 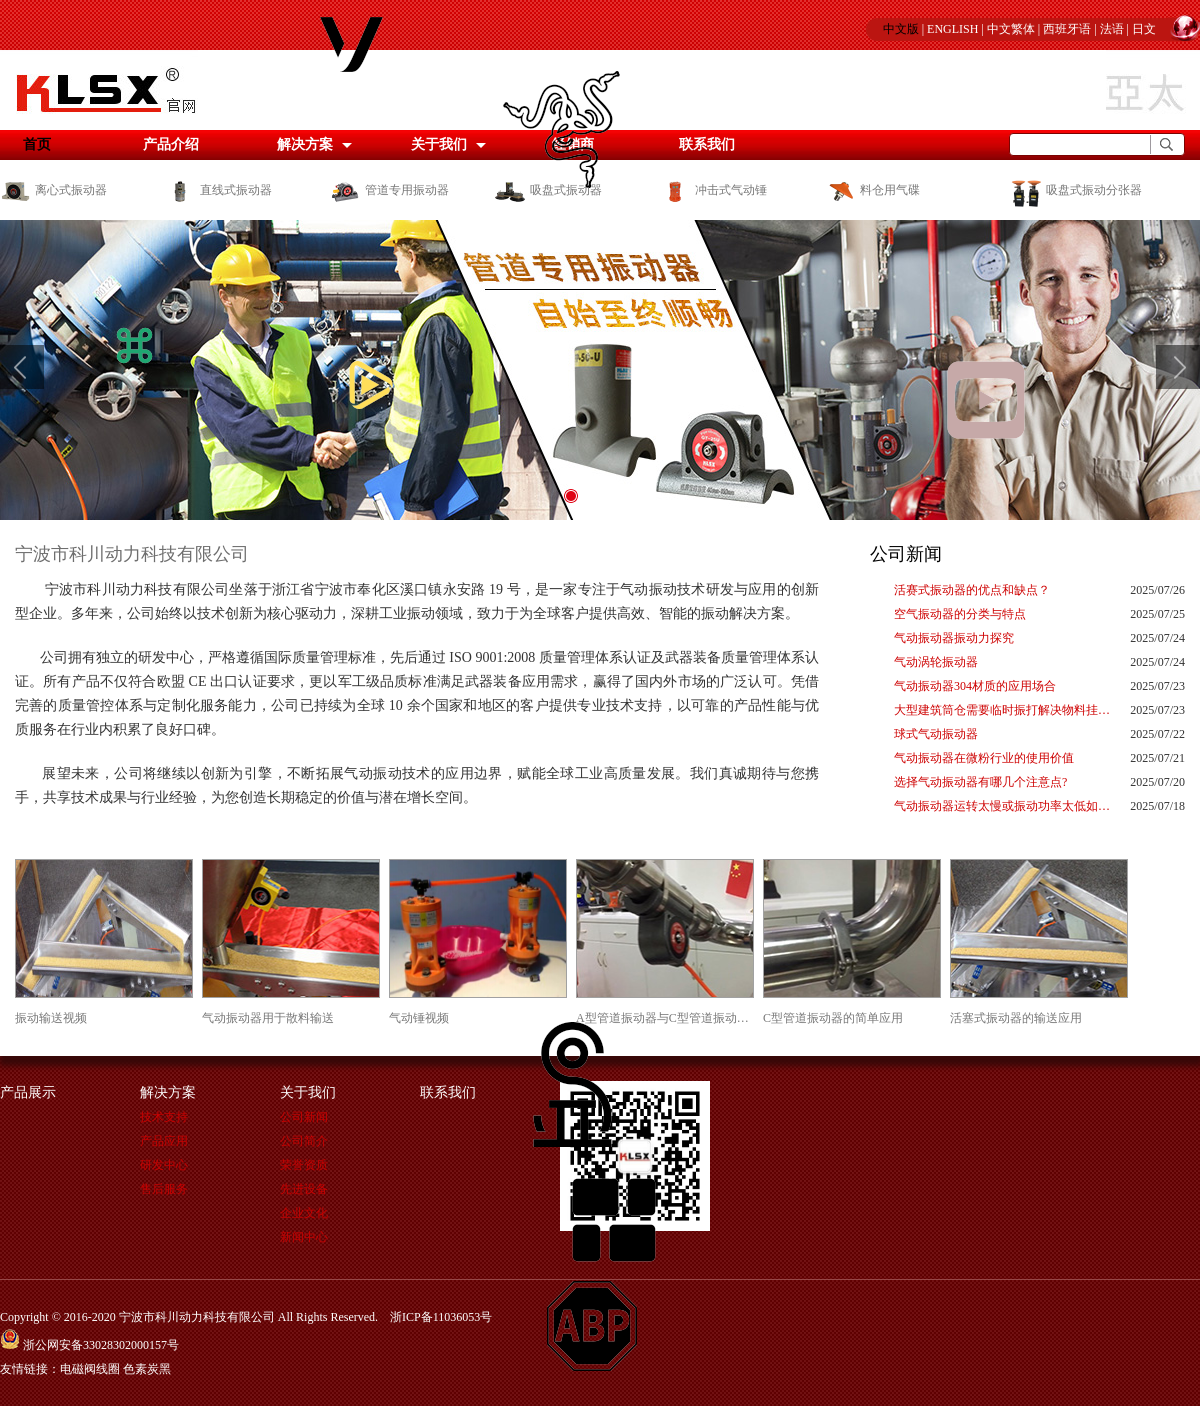 I want to click on visit razer website or store, so click(x=561, y=129).